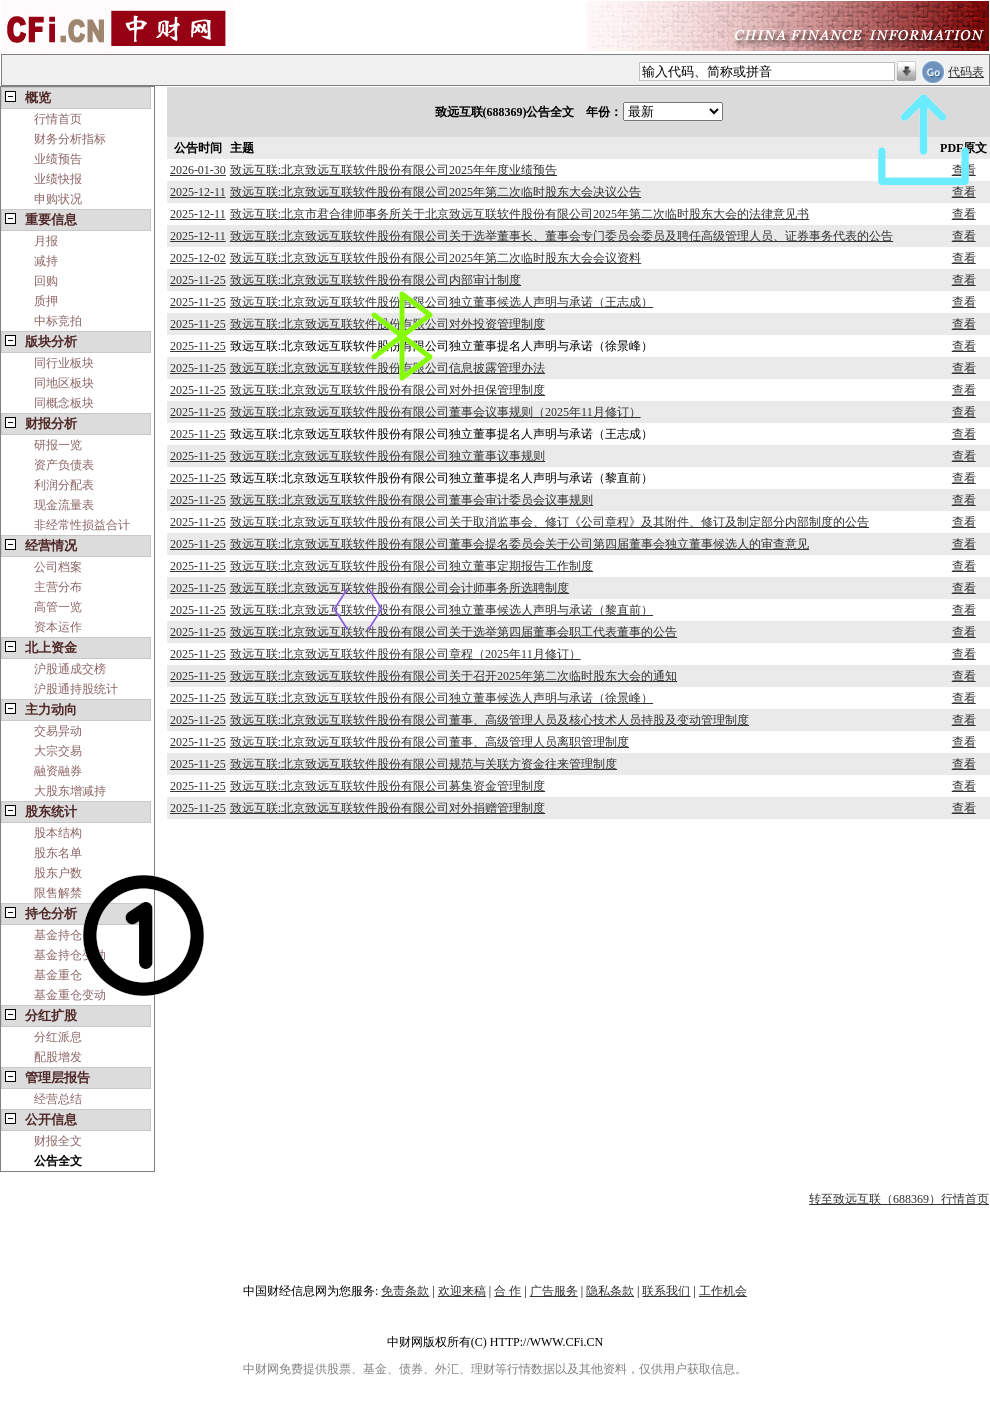 Image resolution: width=990 pixels, height=1408 pixels. Describe the element at coordinates (358, 609) in the screenshot. I see `view or edit code/markup` at that location.